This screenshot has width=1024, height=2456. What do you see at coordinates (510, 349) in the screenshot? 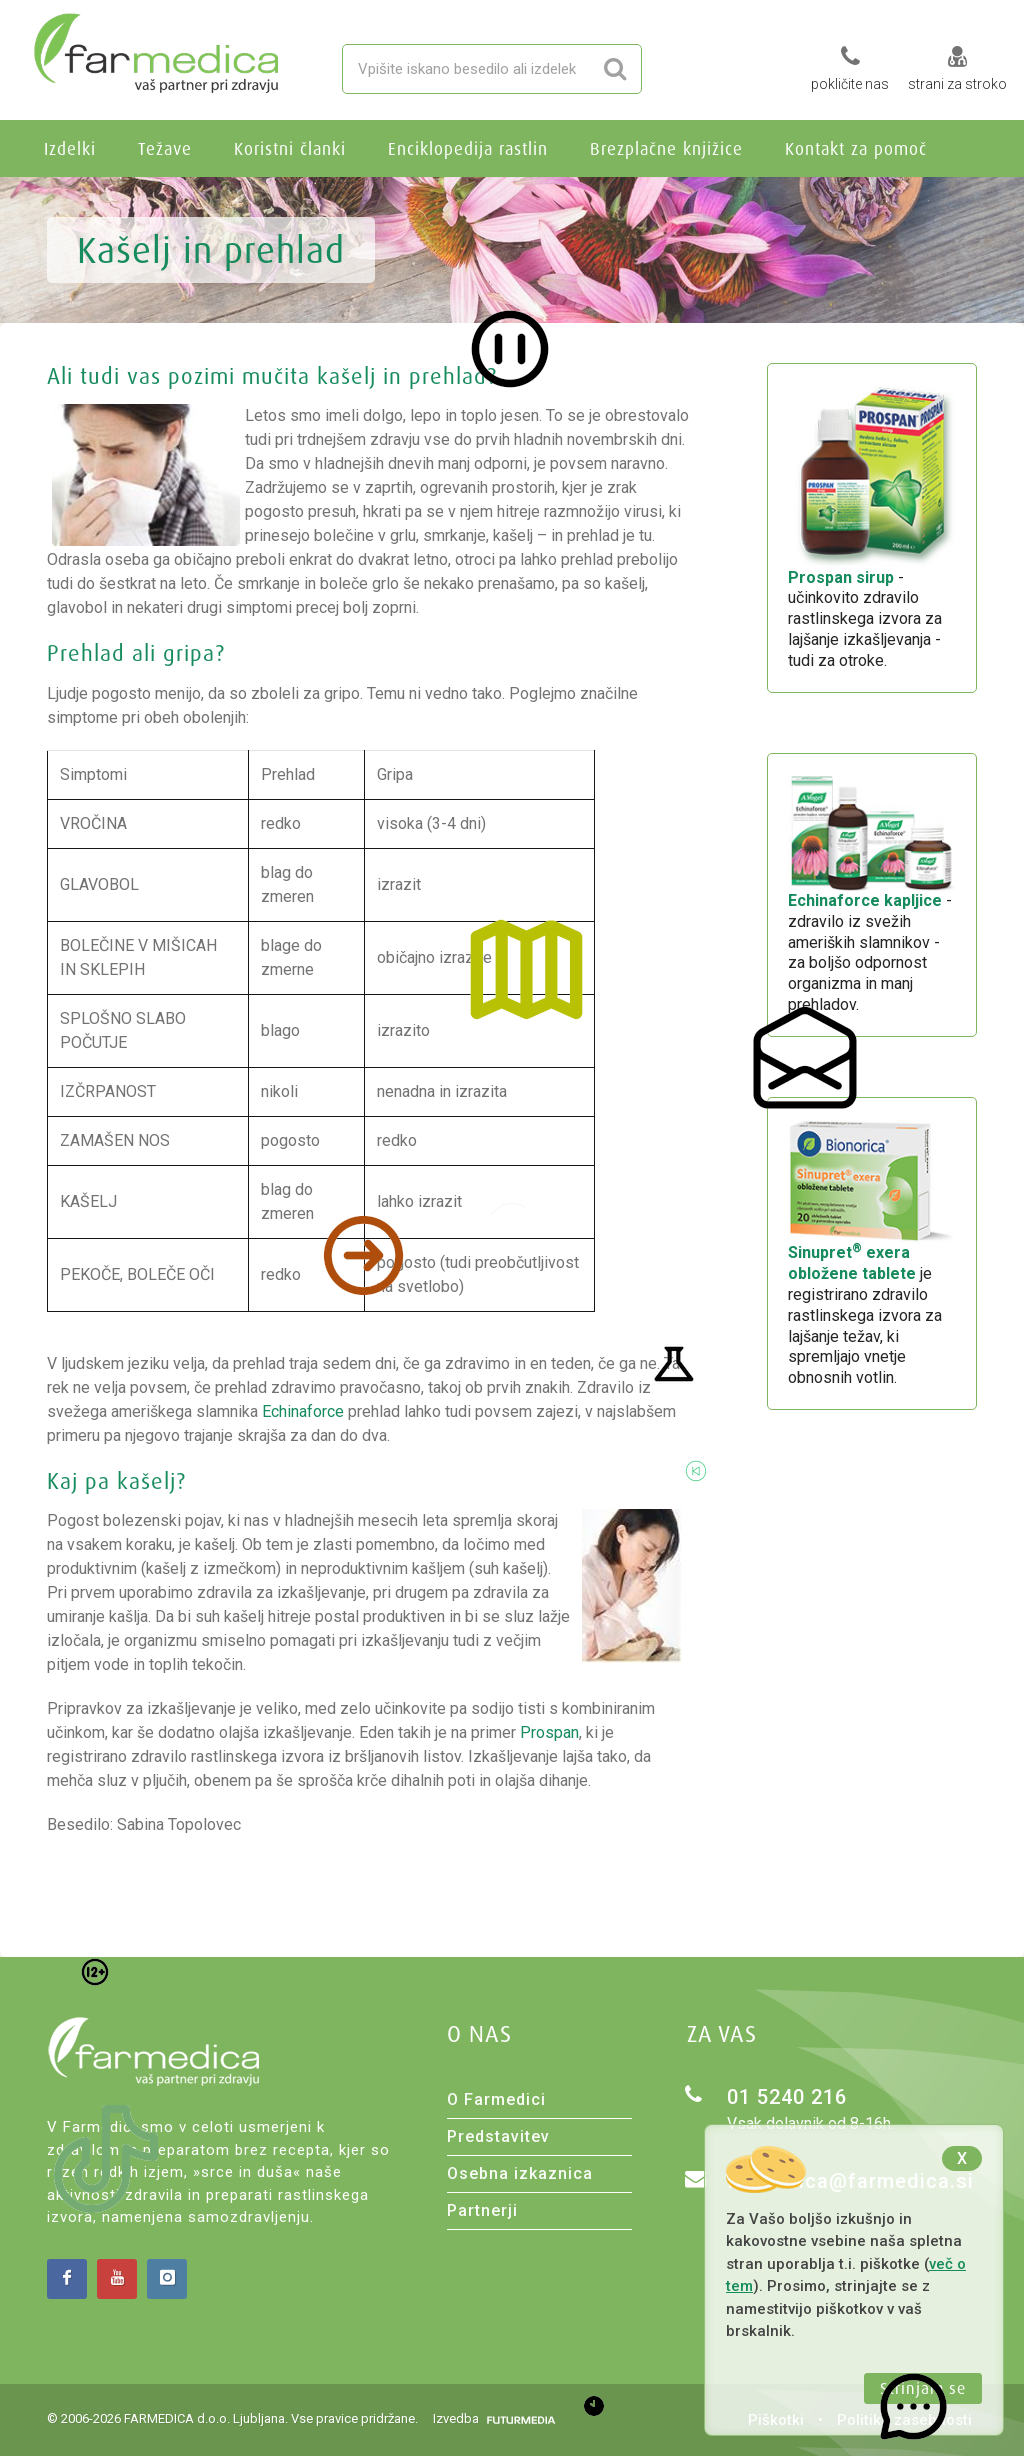
I see `pause media playback` at bounding box center [510, 349].